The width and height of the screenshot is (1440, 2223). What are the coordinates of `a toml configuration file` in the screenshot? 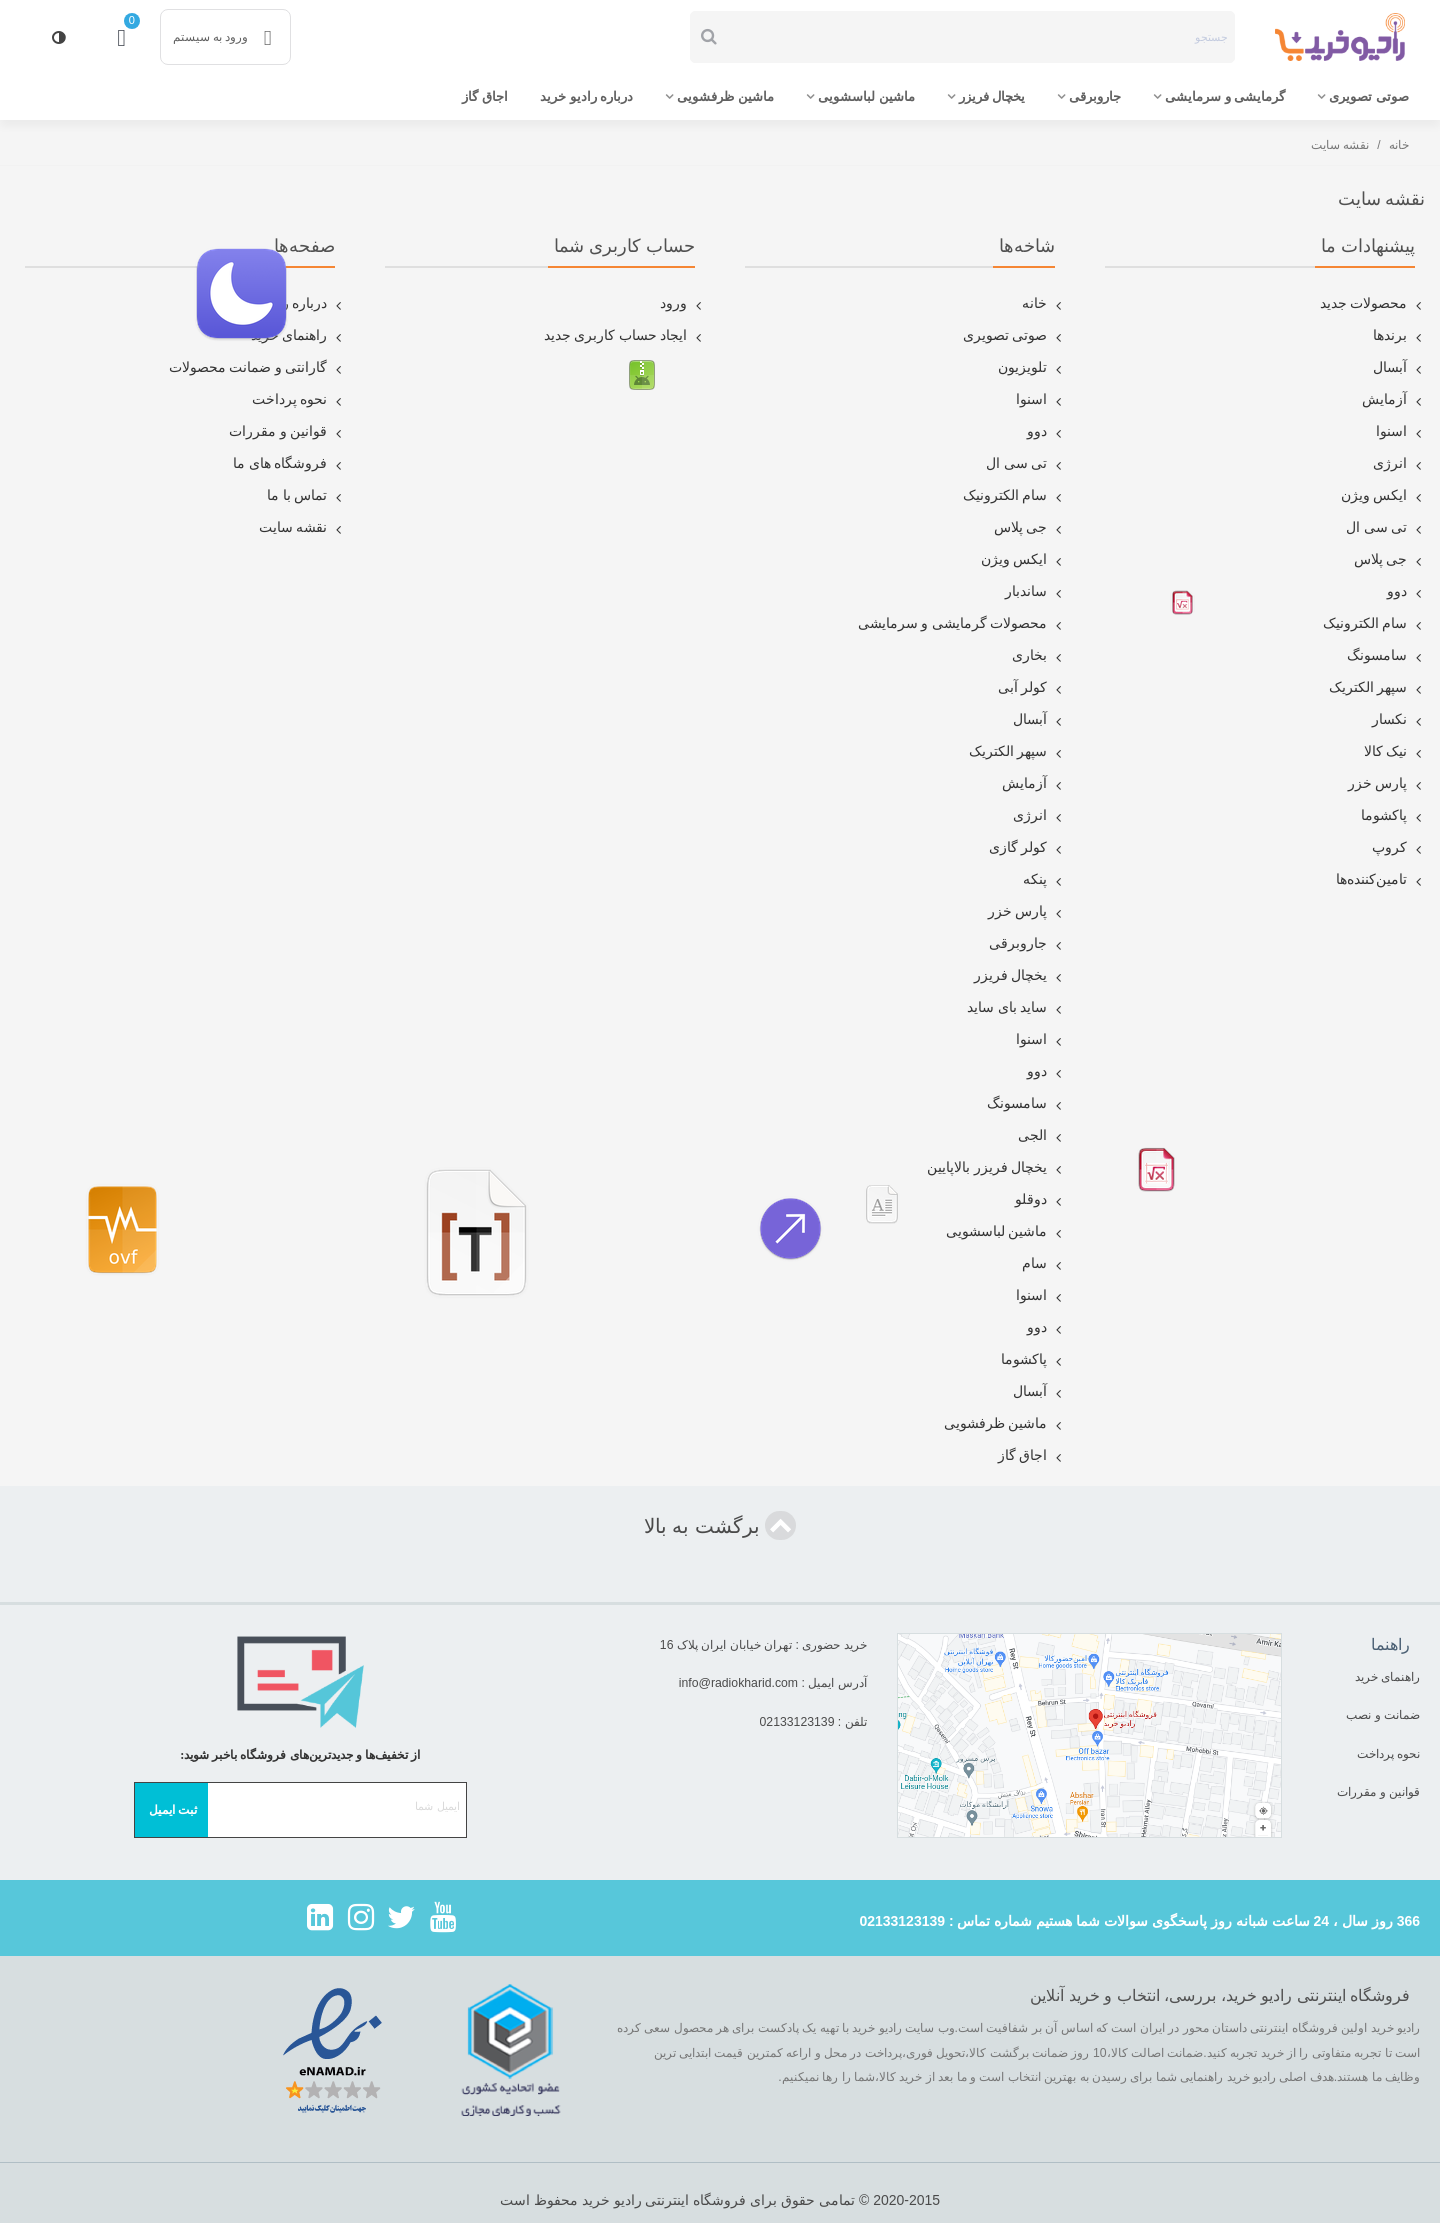 It's located at (476, 1232).